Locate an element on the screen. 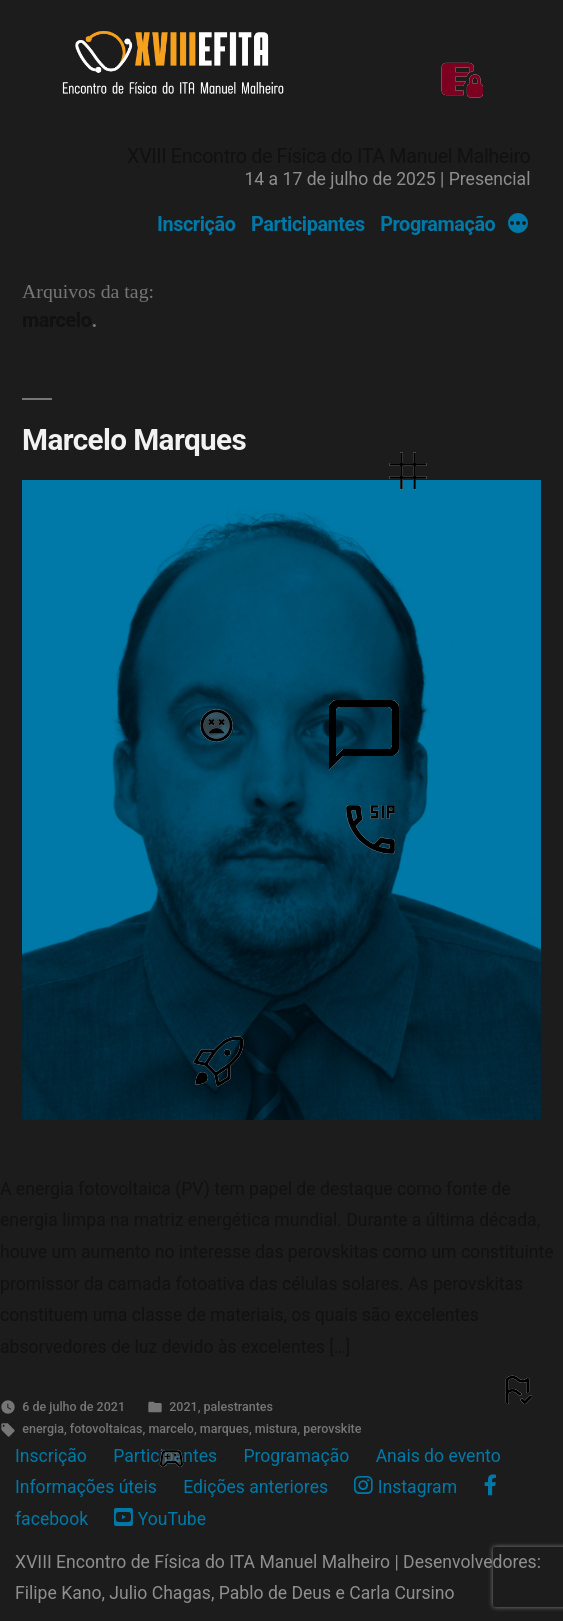  lock a specific row in a spreadsheet or table is located at coordinates (460, 79).